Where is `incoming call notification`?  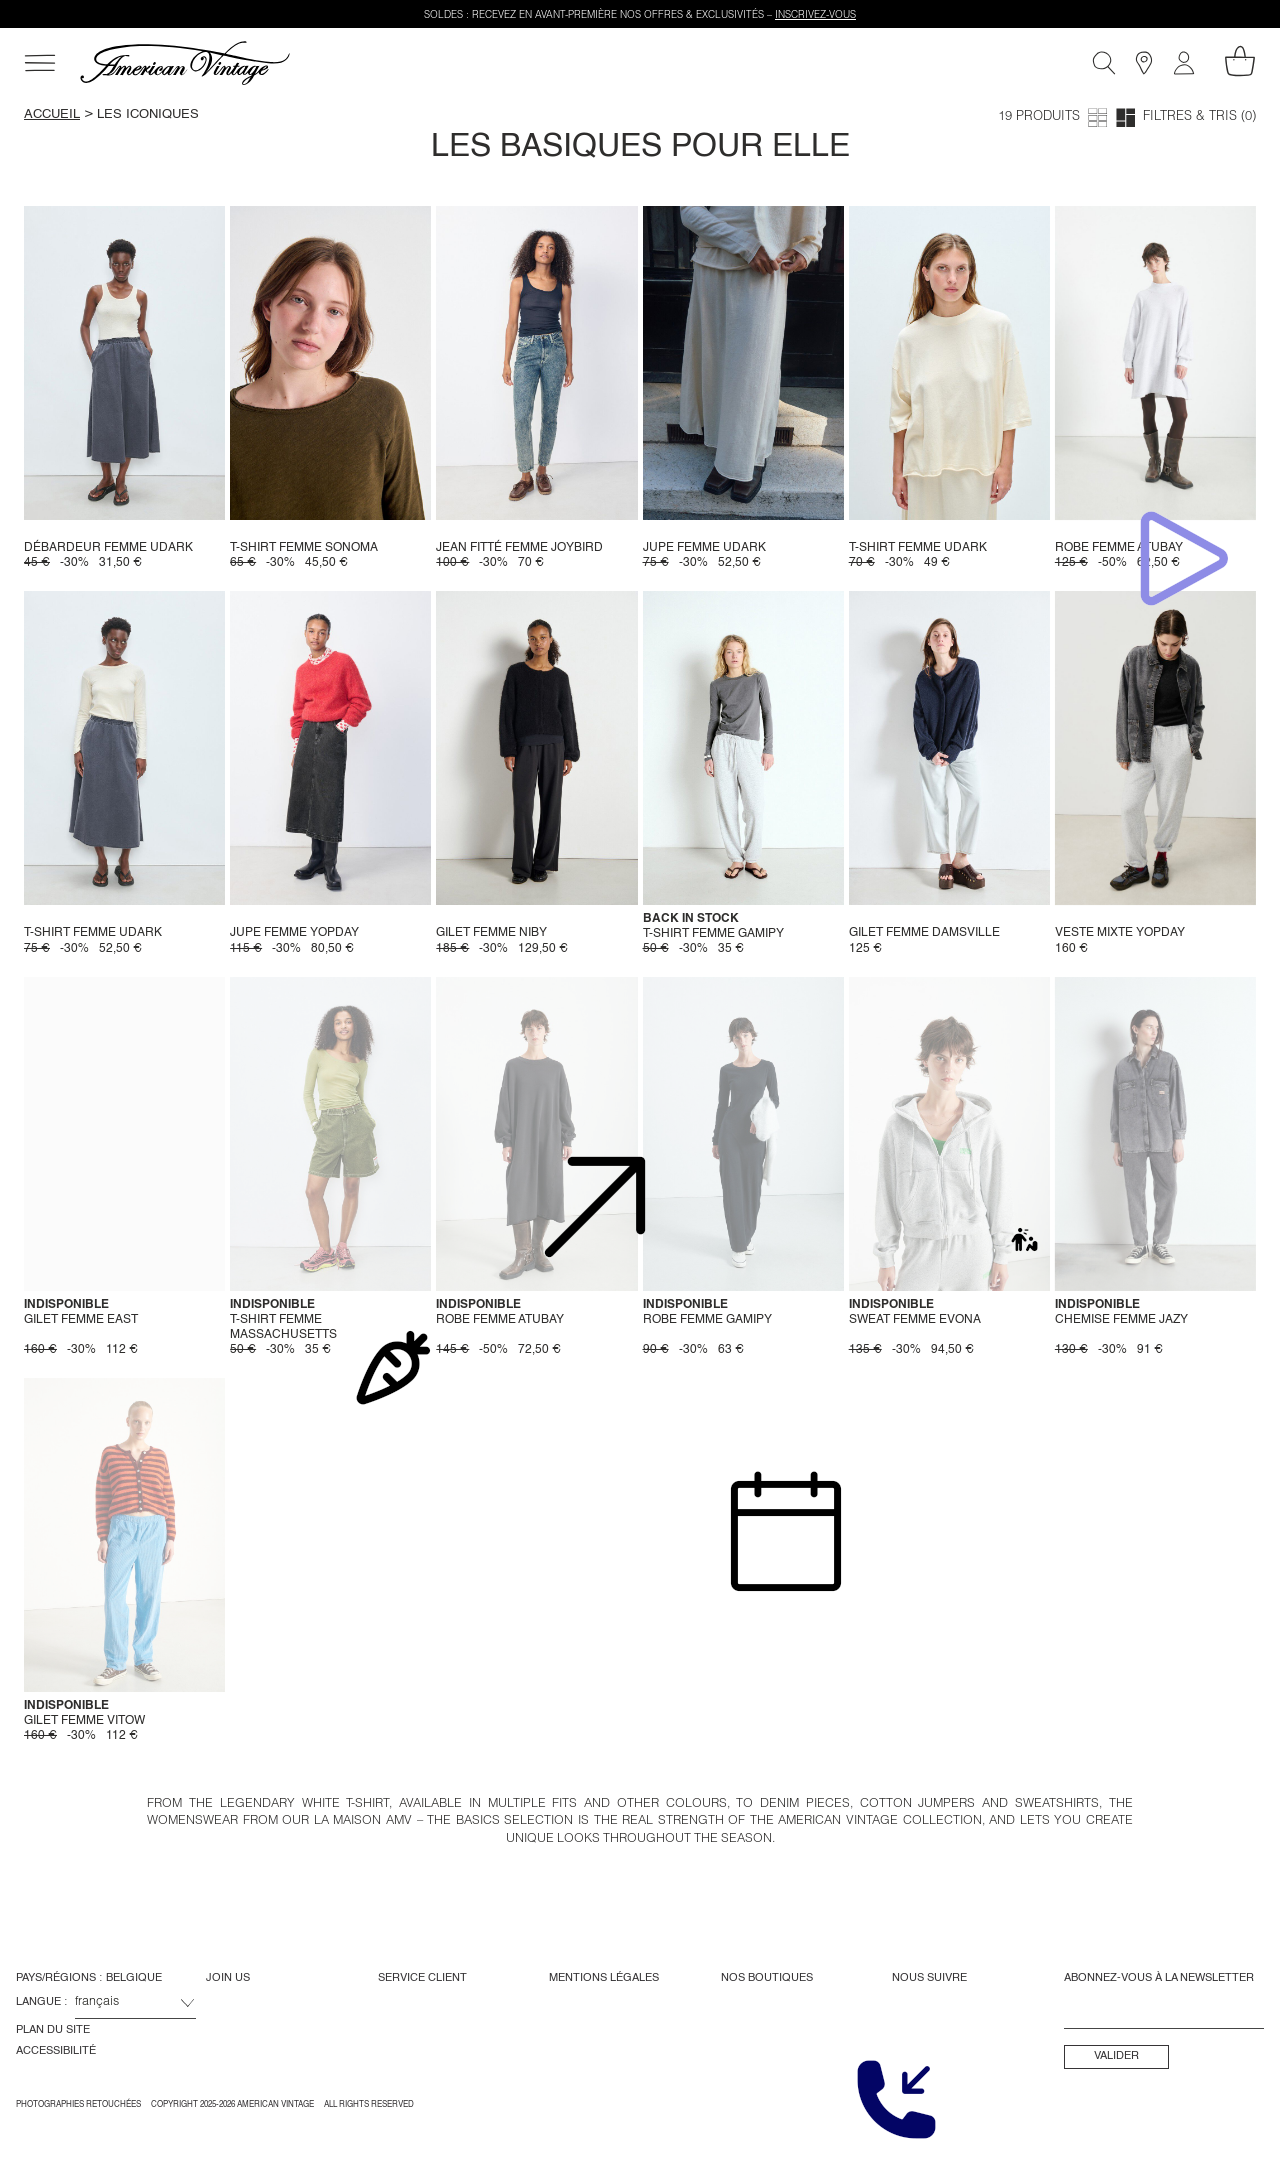 incoming call notification is located at coordinates (896, 2099).